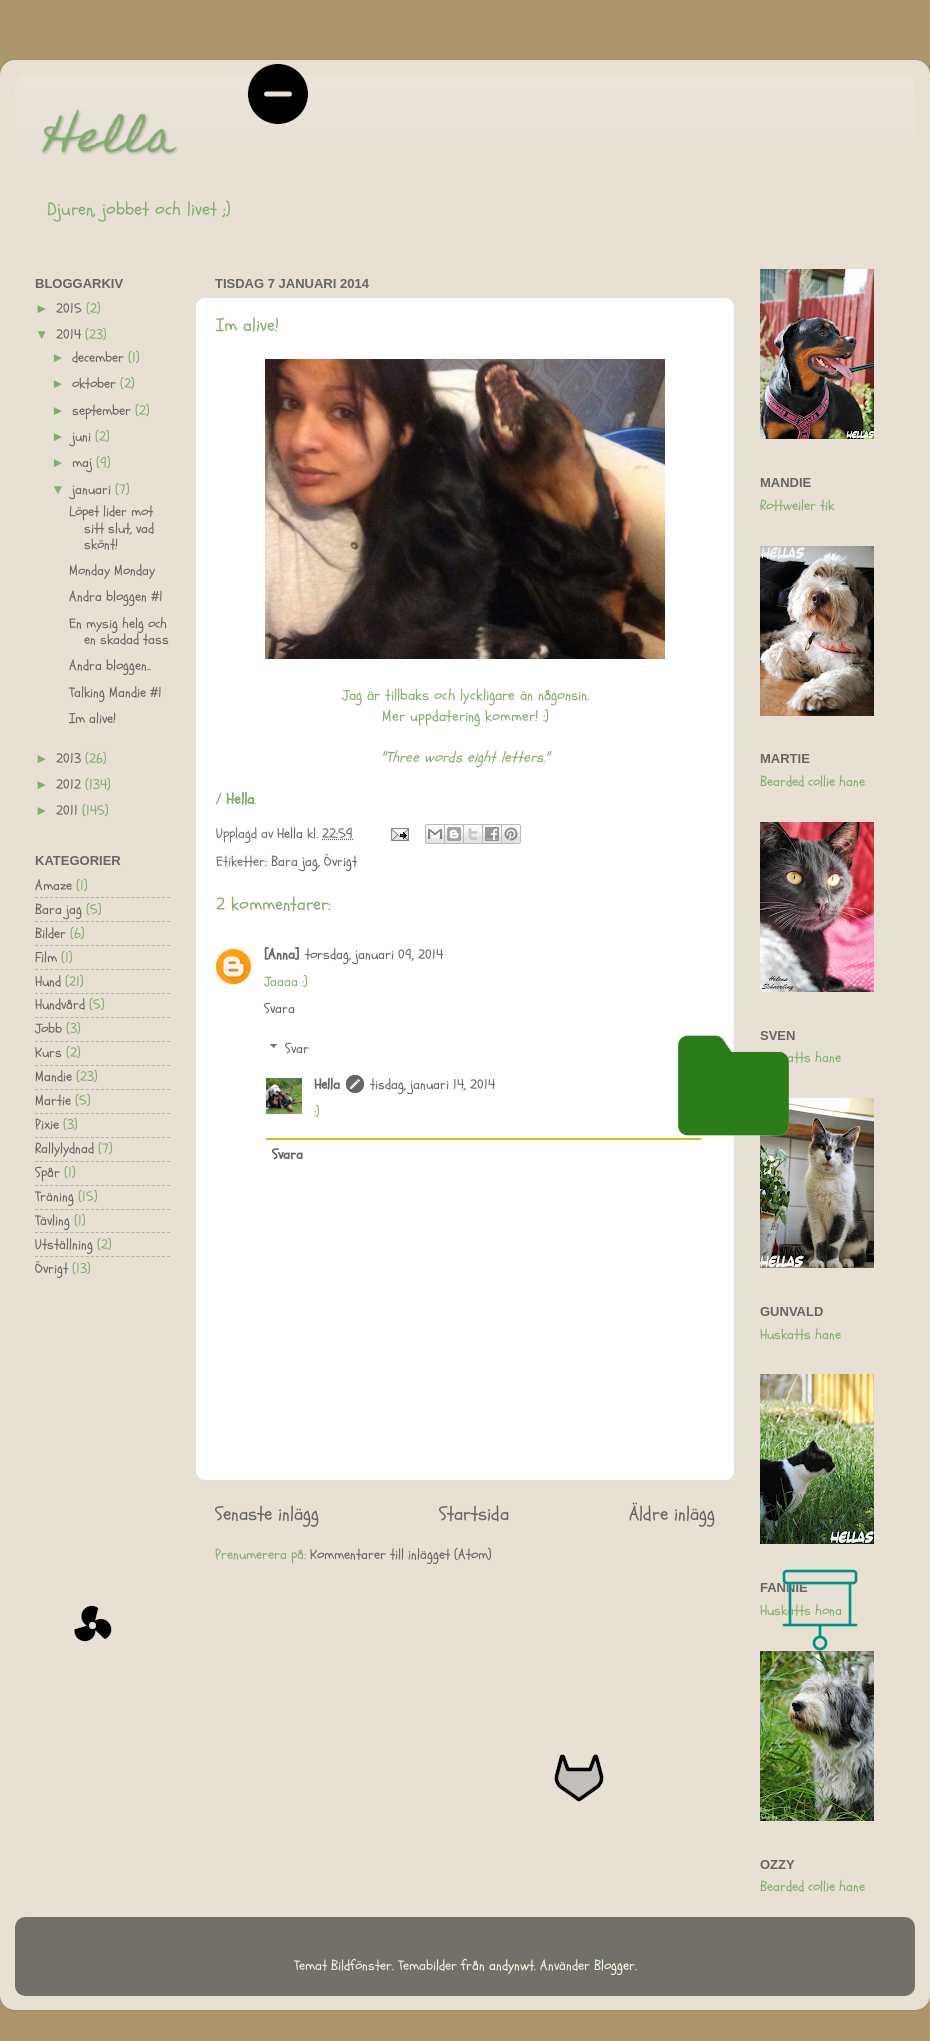 This screenshot has width=930, height=2041. Describe the element at coordinates (820, 1604) in the screenshot. I see `start a presentation` at that location.